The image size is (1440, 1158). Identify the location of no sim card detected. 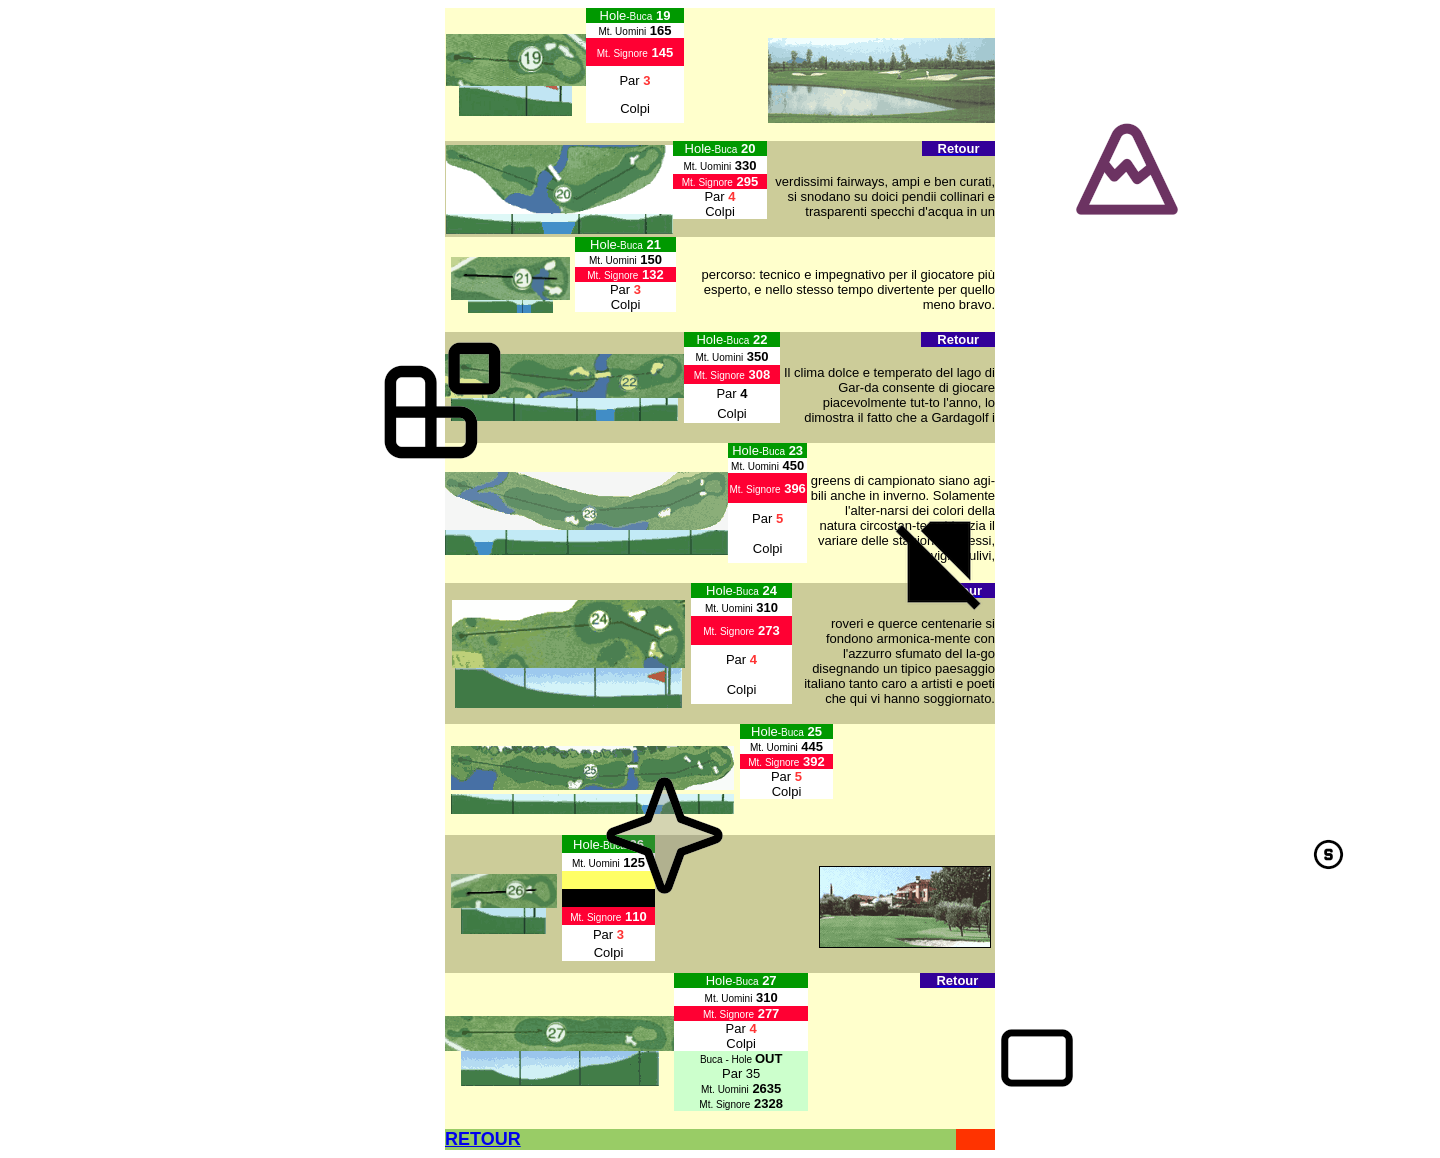
(939, 562).